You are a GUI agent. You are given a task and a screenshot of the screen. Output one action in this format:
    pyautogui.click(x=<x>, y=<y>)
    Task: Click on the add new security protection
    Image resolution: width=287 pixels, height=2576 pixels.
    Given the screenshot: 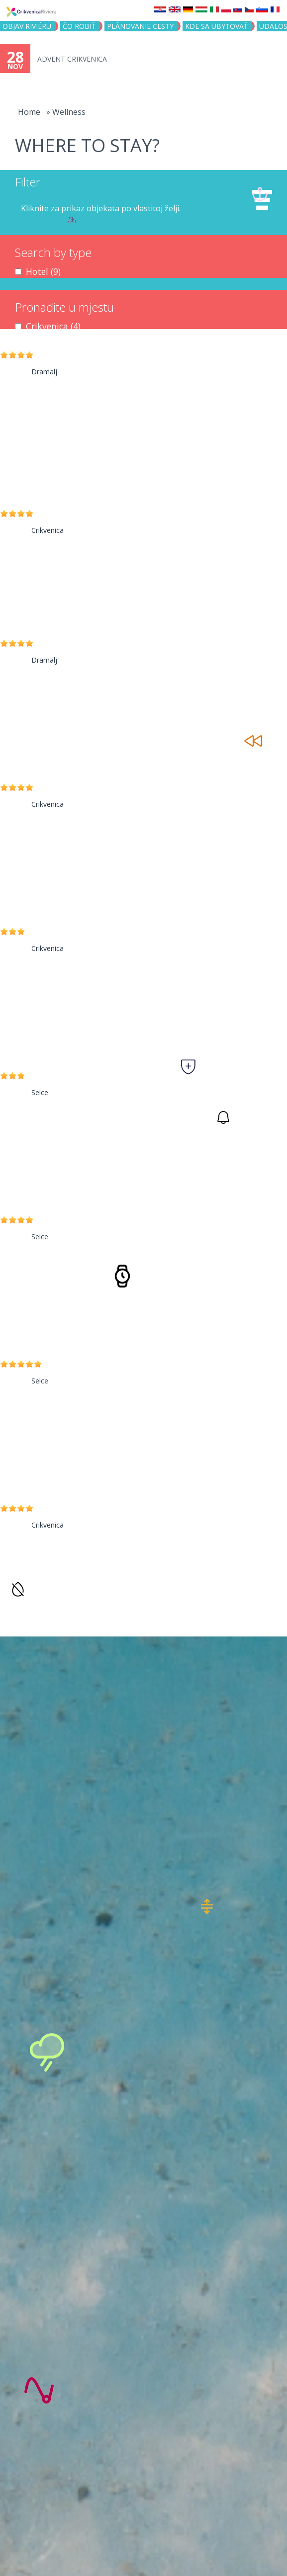 What is the action you would take?
    pyautogui.click(x=188, y=1066)
    